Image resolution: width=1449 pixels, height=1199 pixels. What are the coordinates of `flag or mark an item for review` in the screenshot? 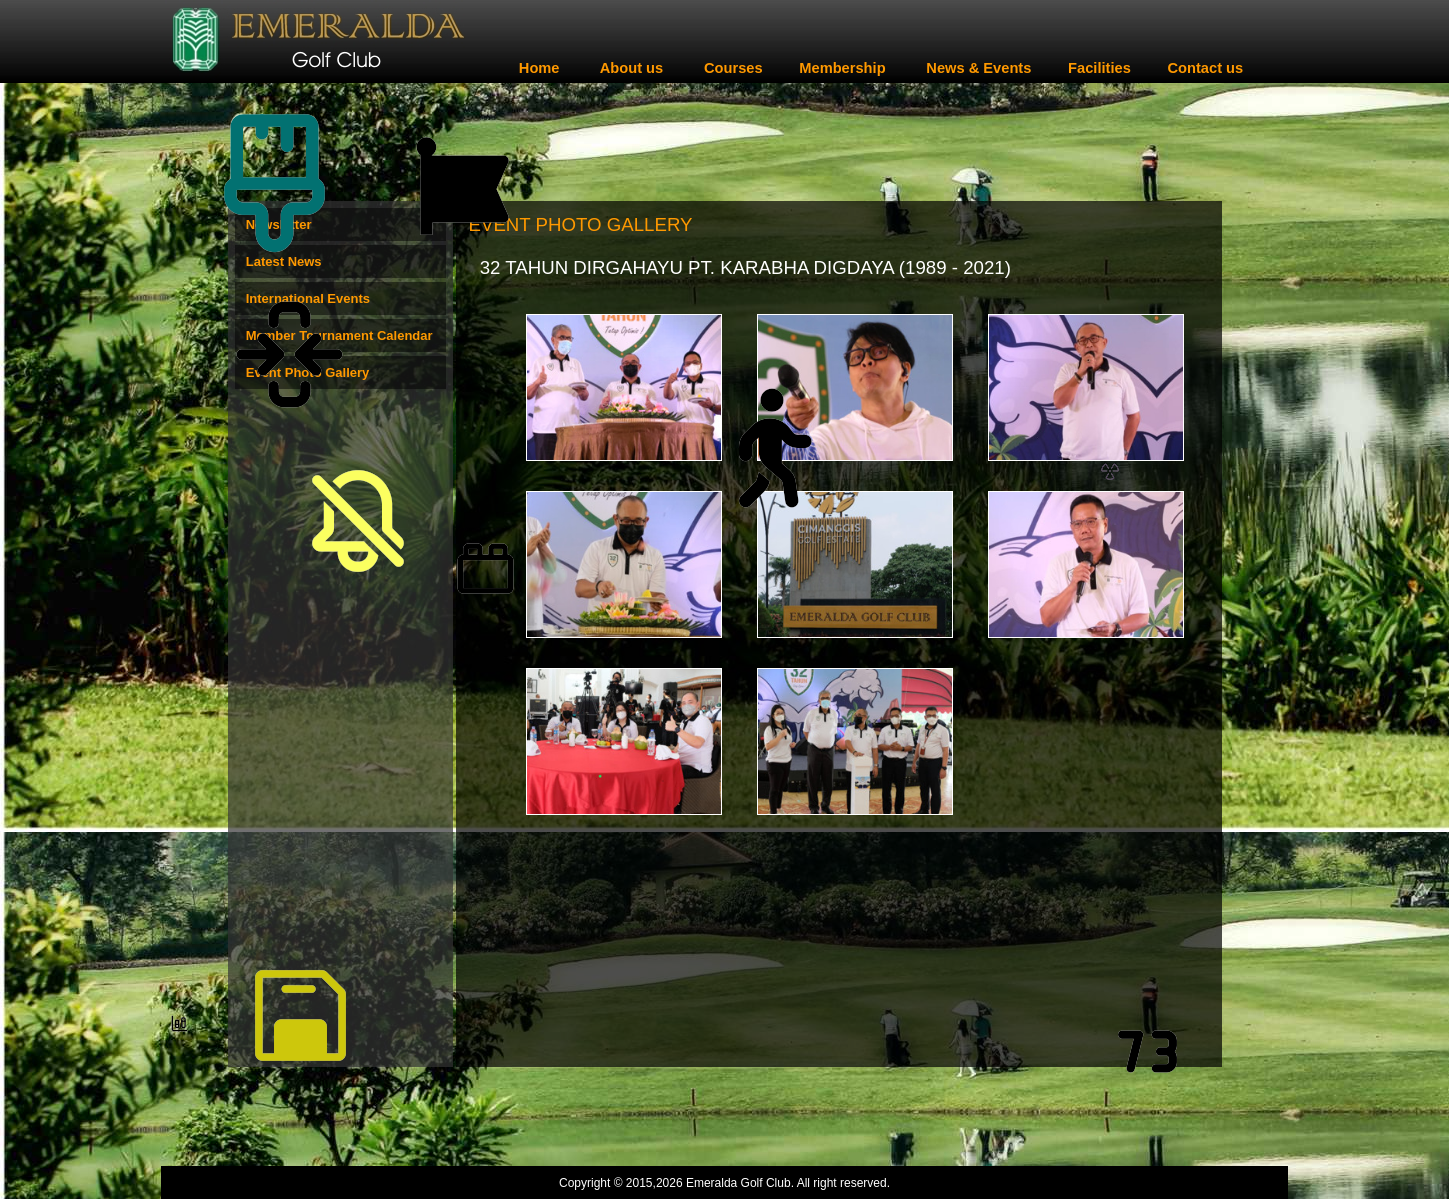 It's located at (463, 186).